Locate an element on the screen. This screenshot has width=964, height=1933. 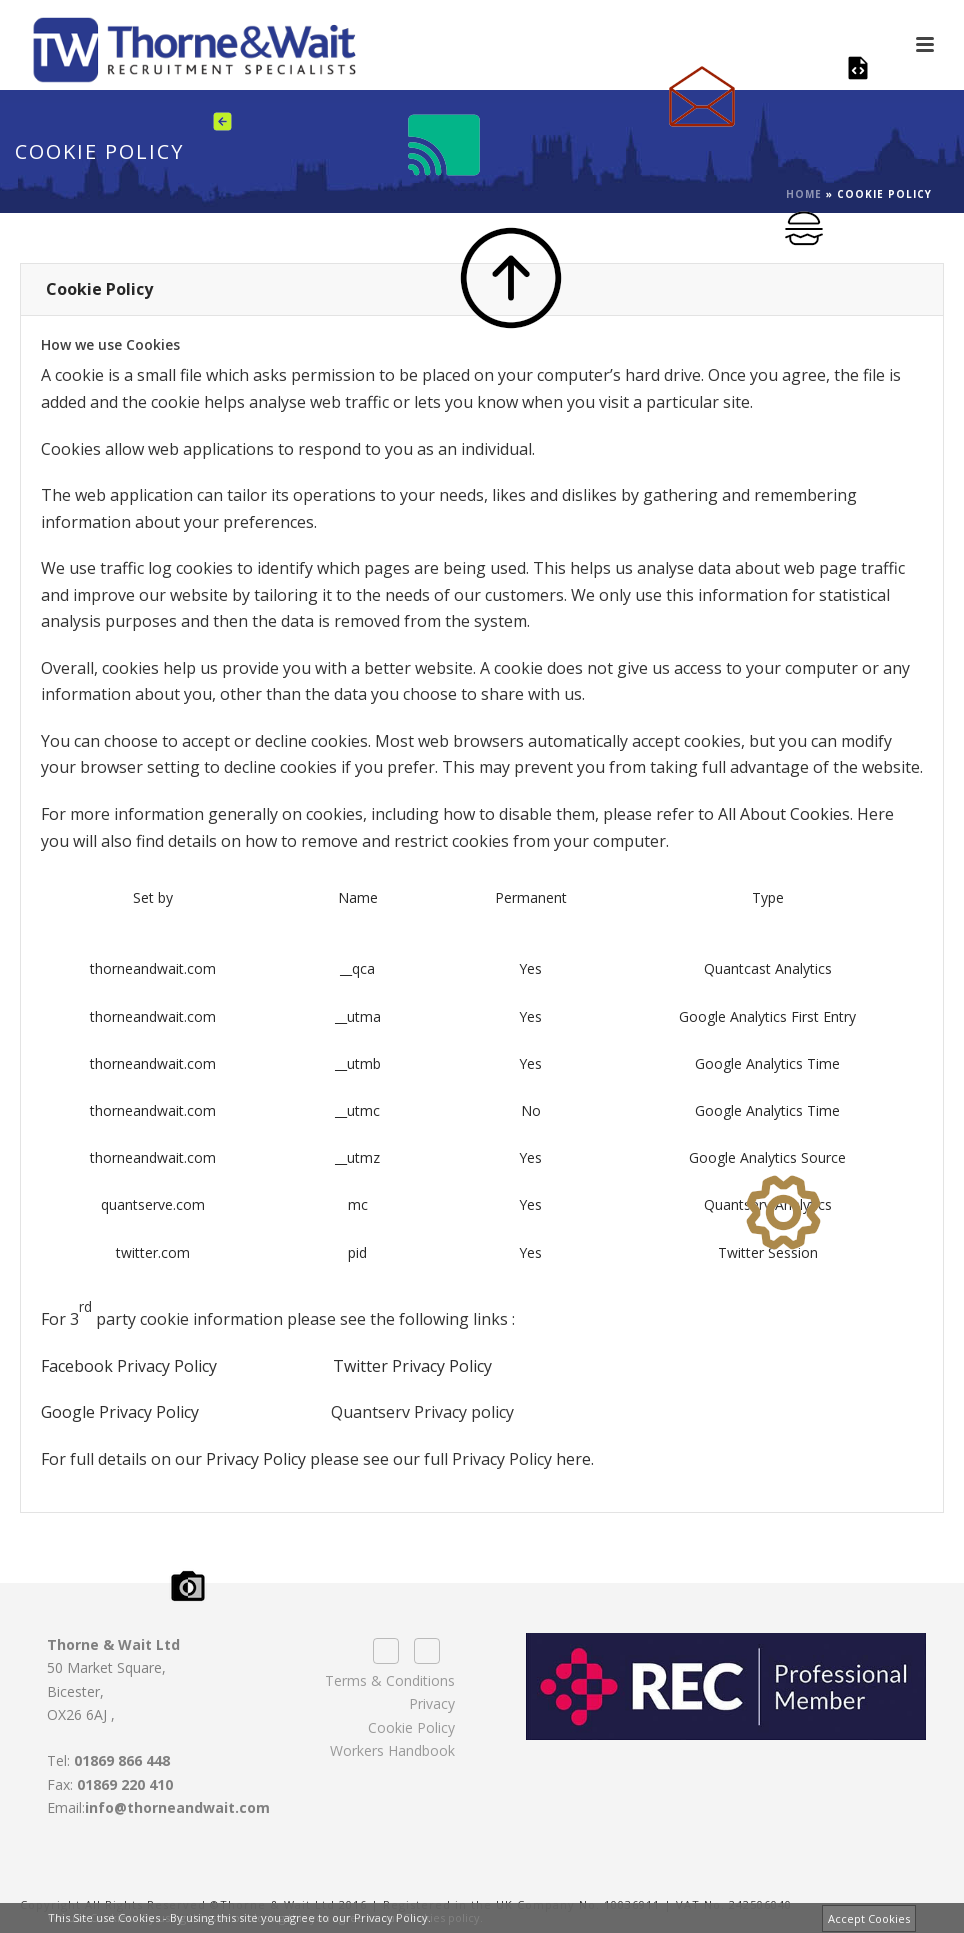
view source code file is located at coordinates (858, 68).